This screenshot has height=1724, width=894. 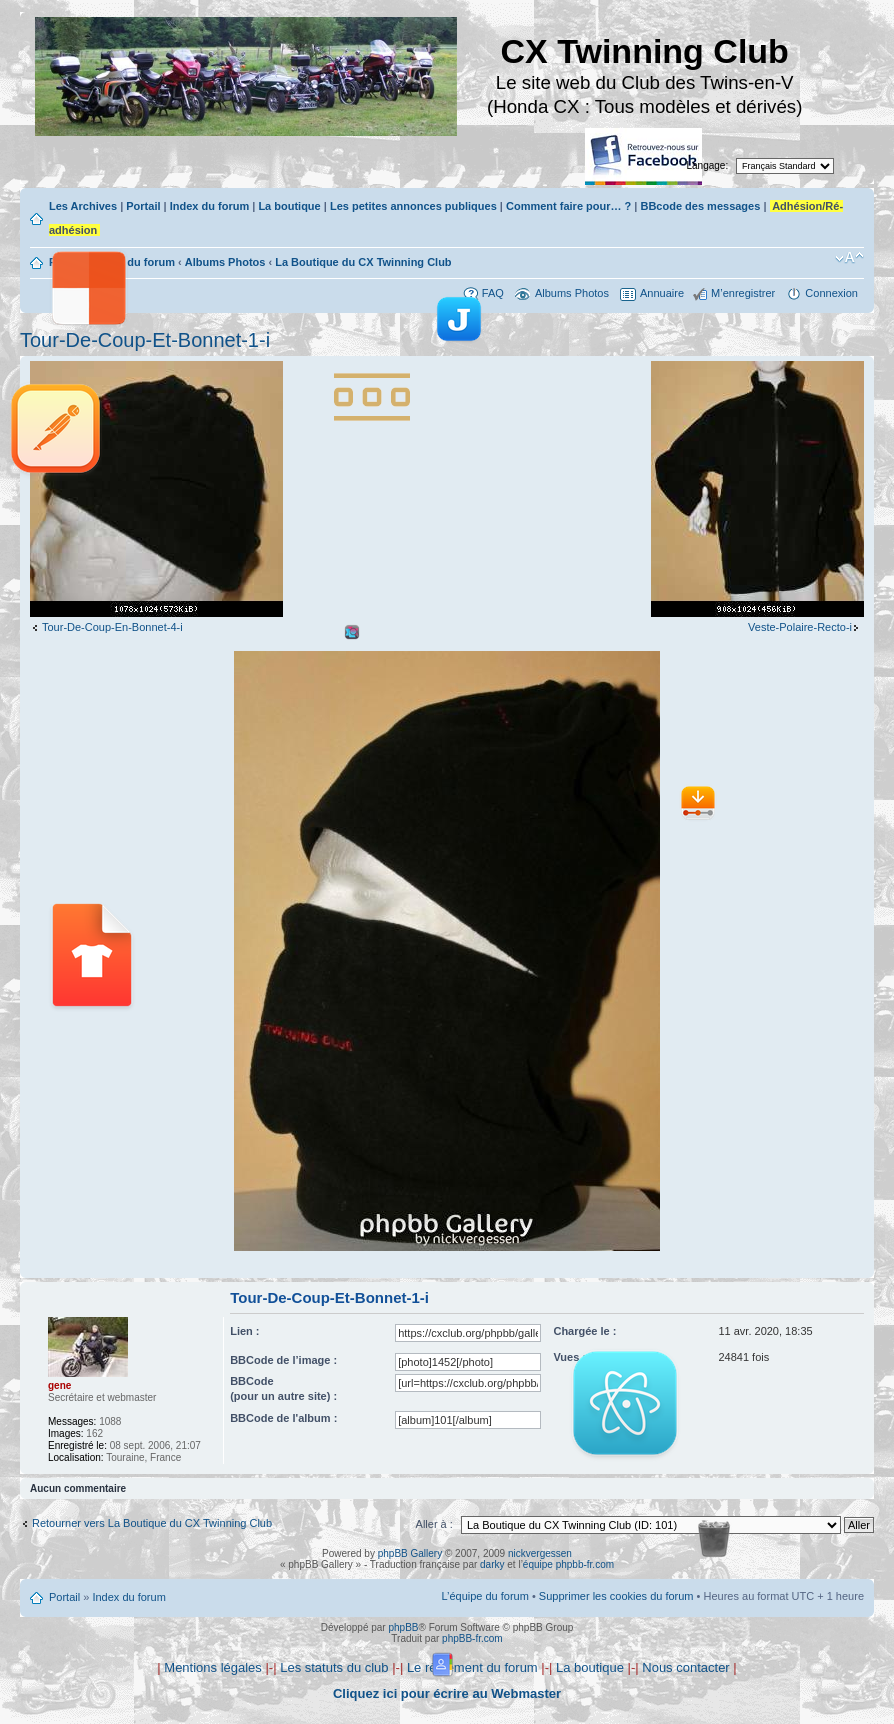 I want to click on launch an electron-based application, so click(x=625, y=1403).